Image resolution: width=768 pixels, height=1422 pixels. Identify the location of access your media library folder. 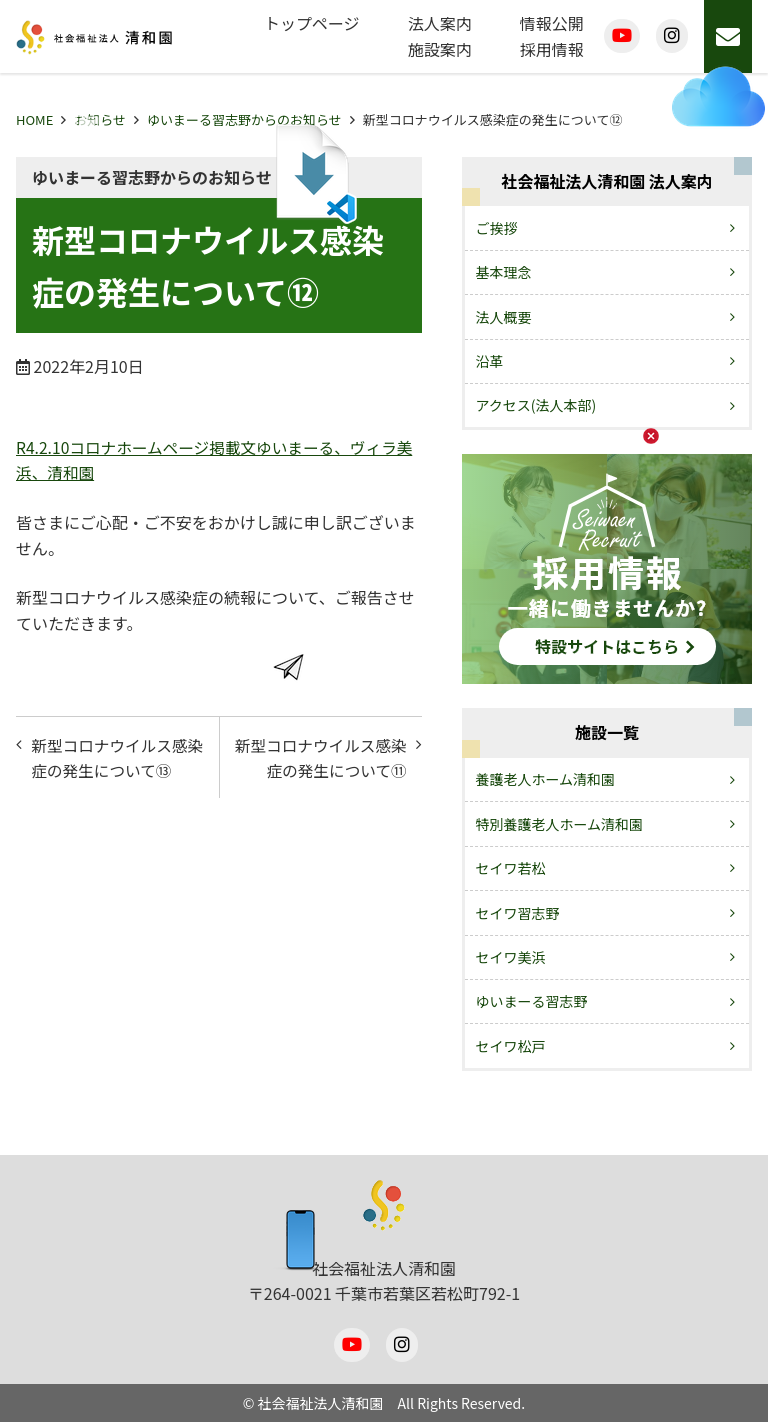
(87, 124).